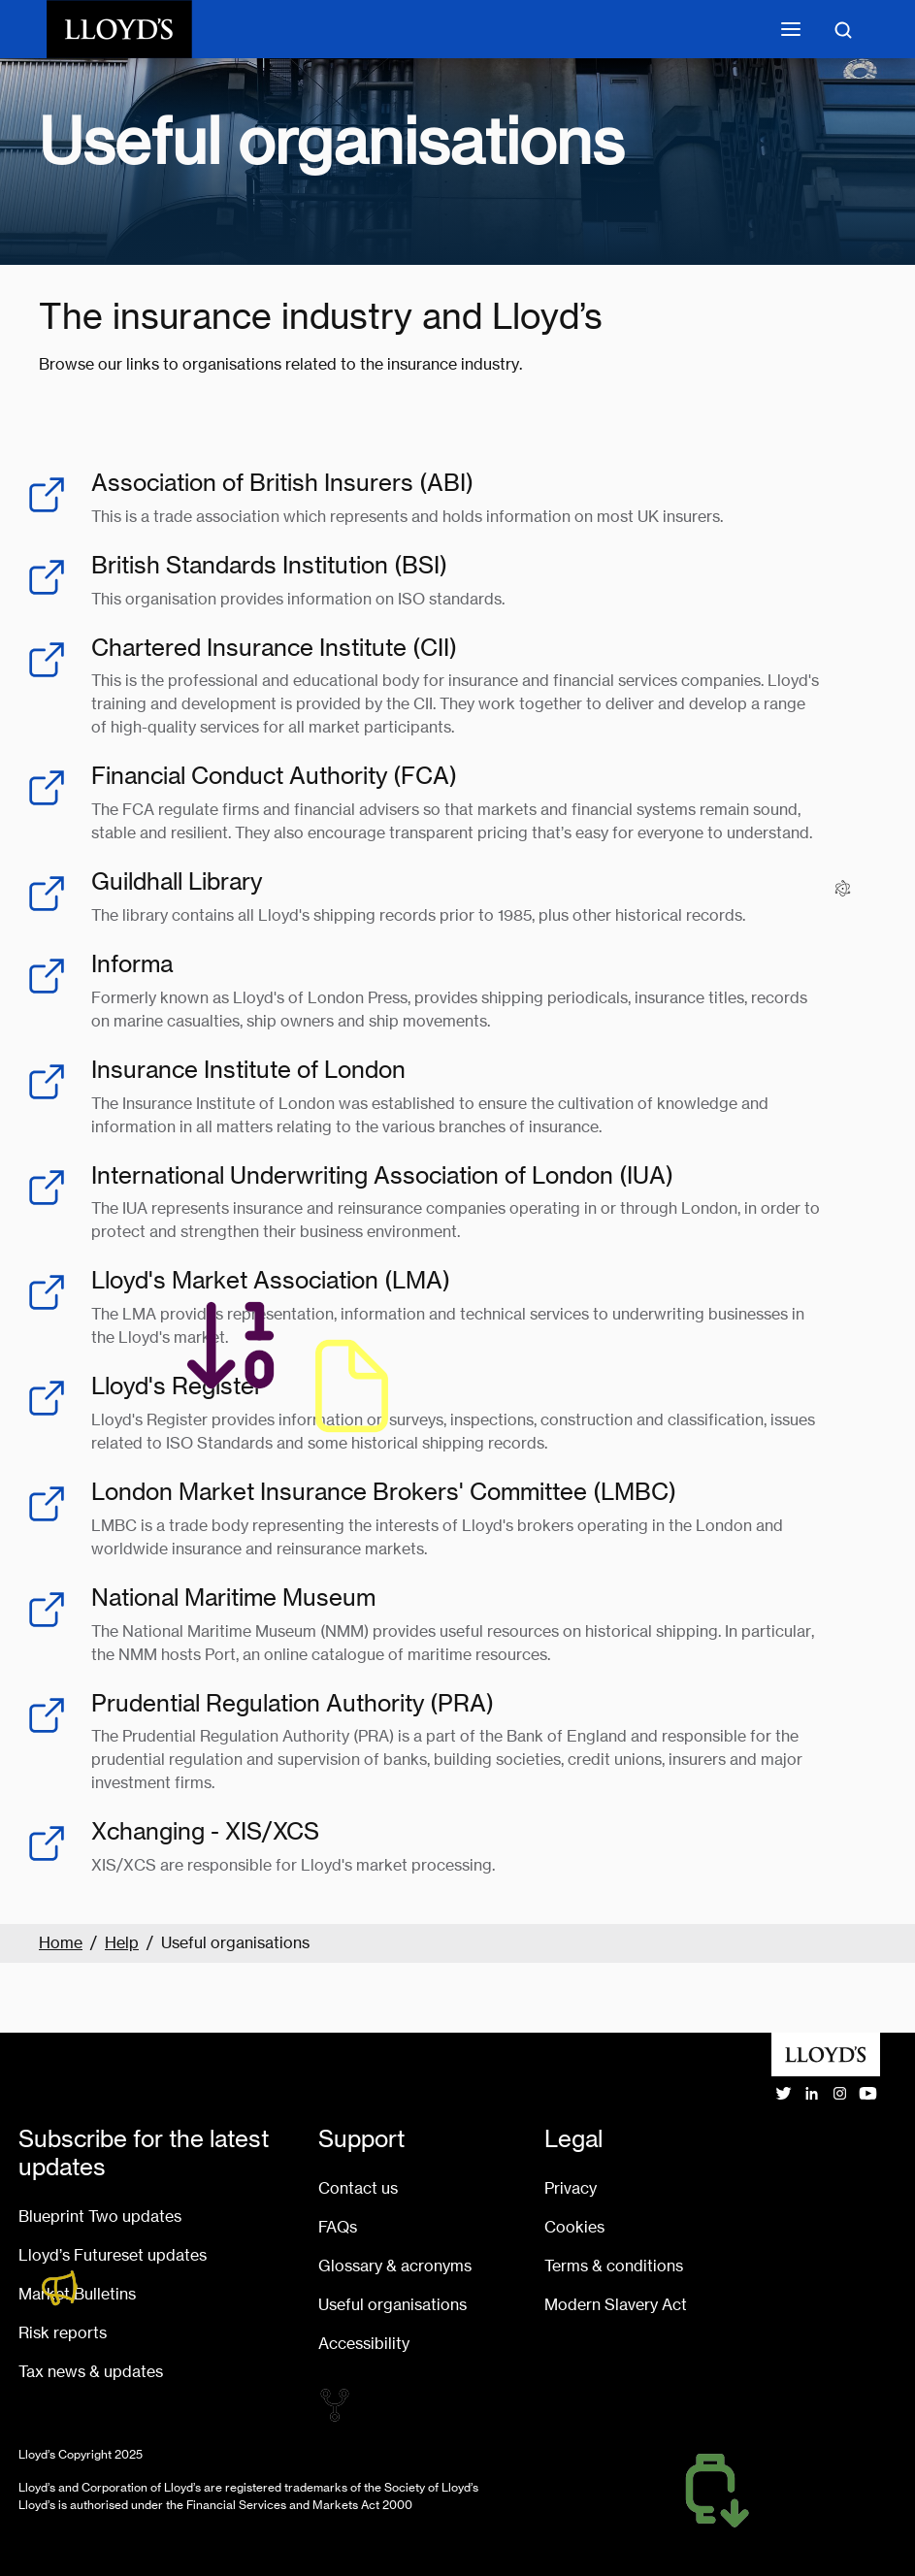  Describe the element at coordinates (842, 888) in the screenshot. I see `electron framework logo` at that location.